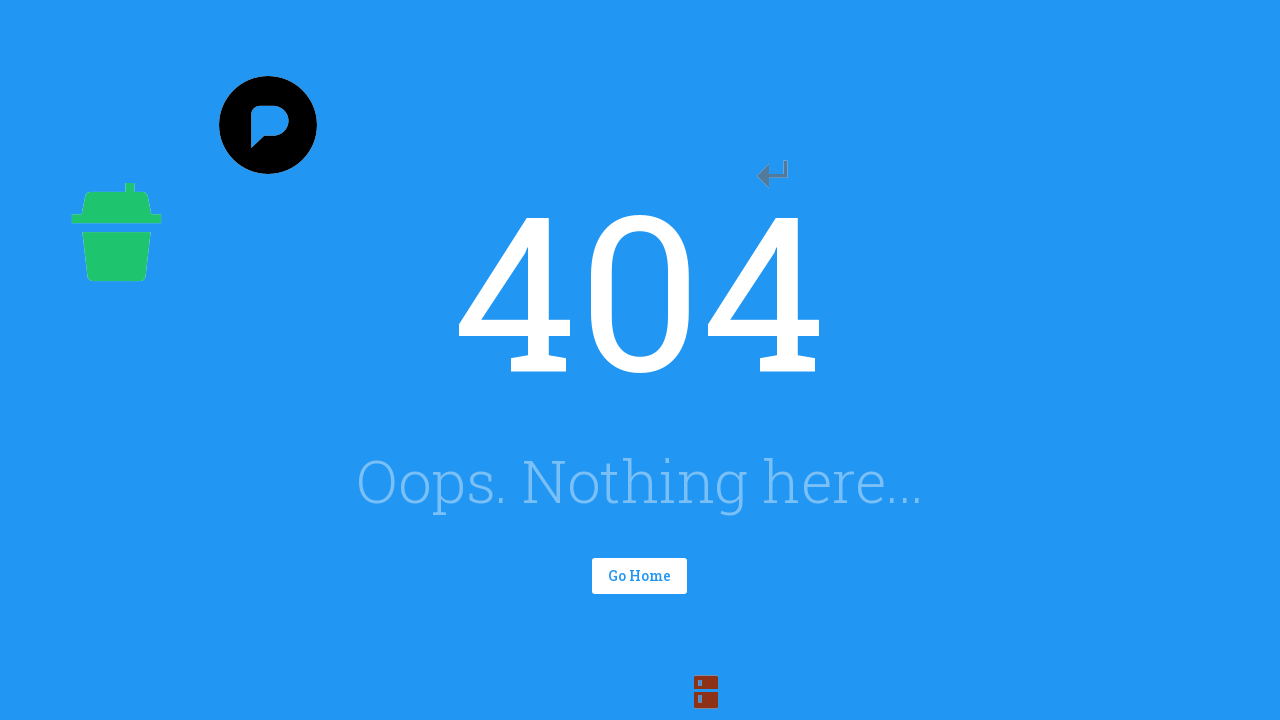  What do you see at coordinates (706, 692) in the screenshot?
I see `access smart fridge controls` at bounding box center [706, 692].